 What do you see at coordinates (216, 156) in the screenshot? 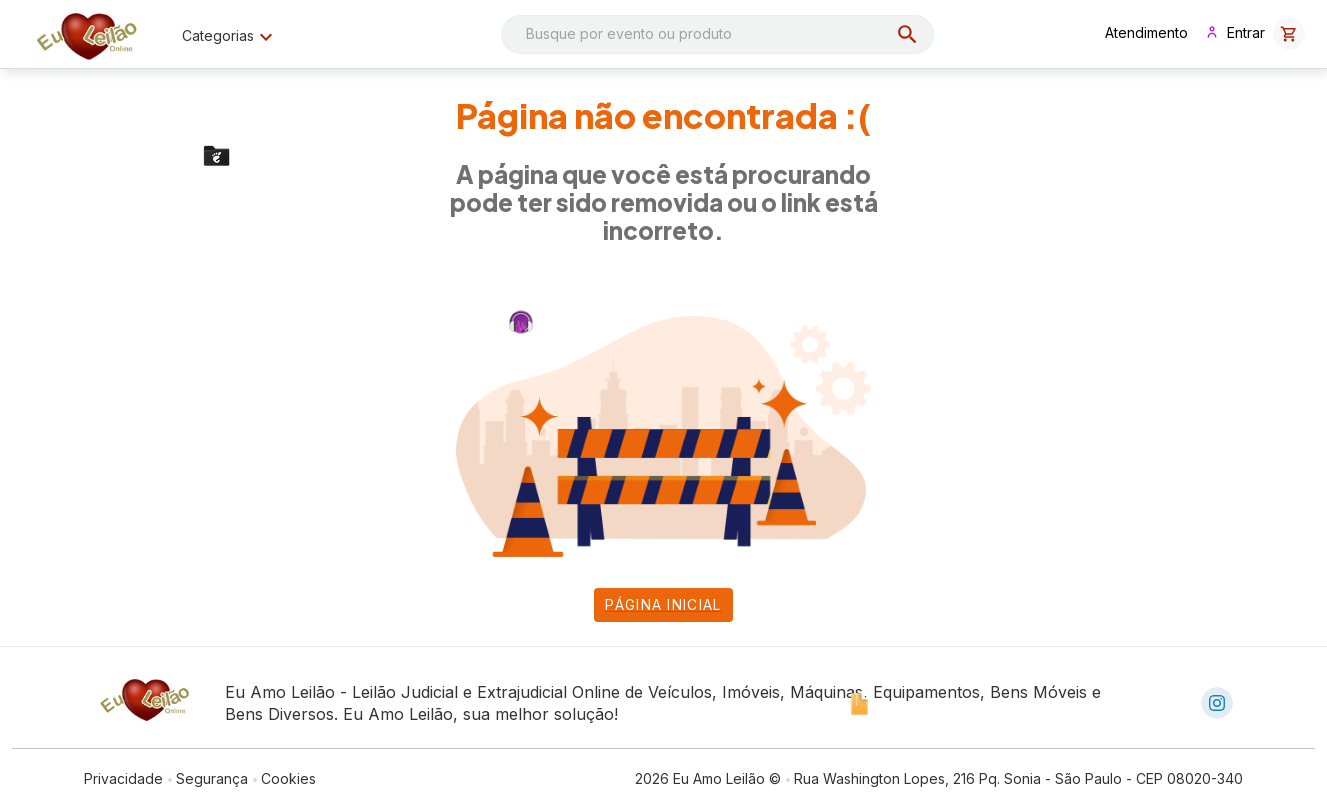
I see `open gnome-related files folder` at bounding box center [216, 156].